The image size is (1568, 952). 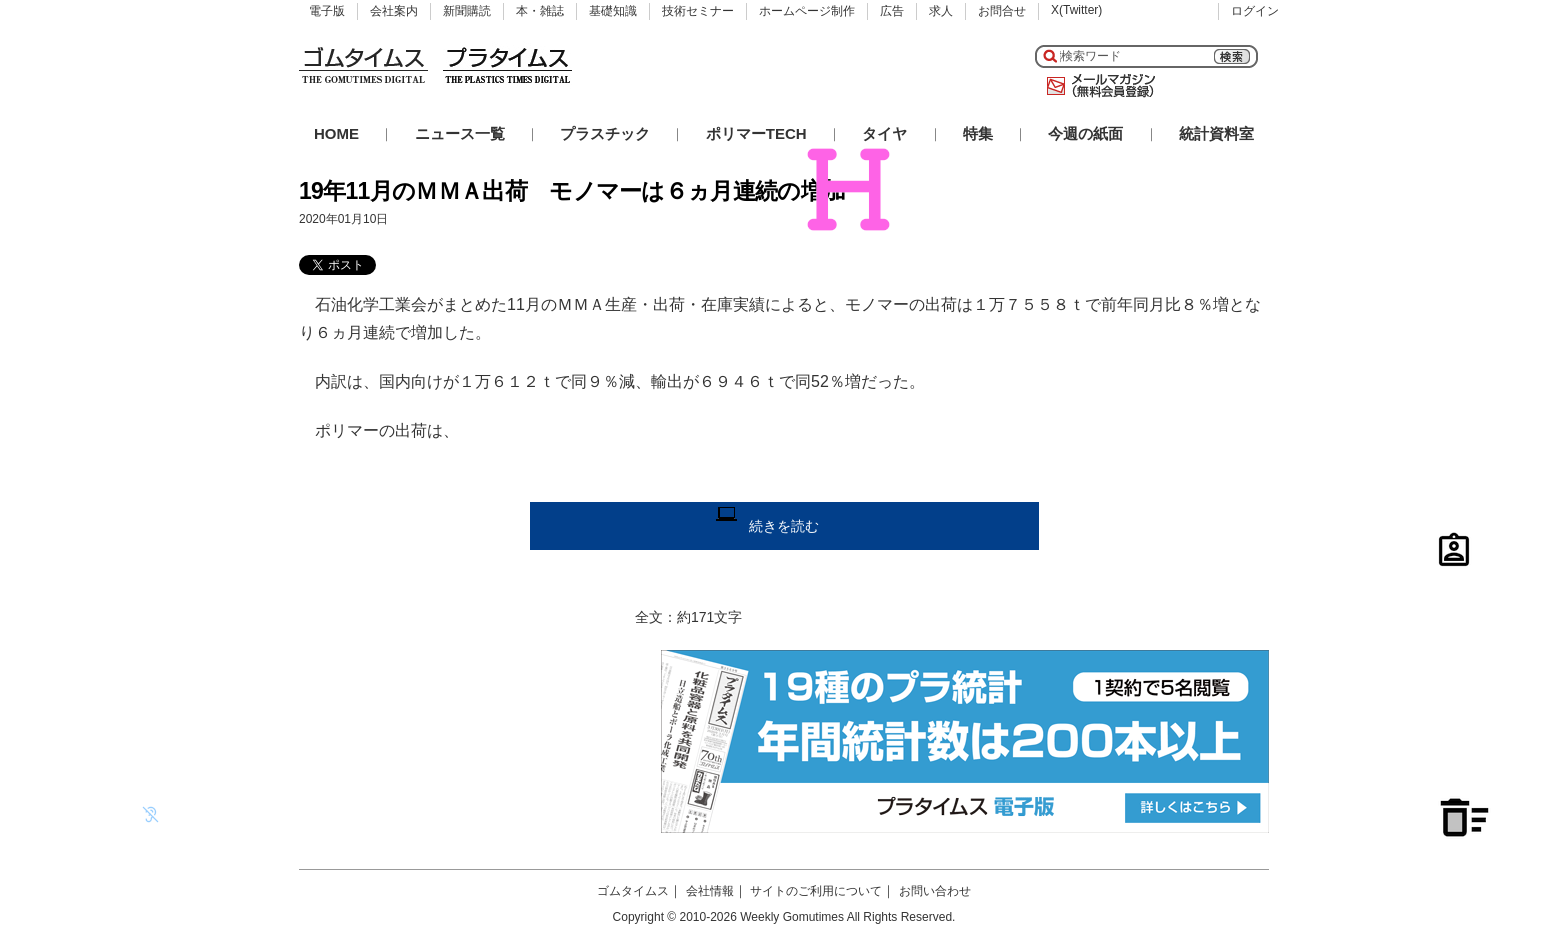 I want to click on mute audio or disable sound, so click(x=150, y=814).